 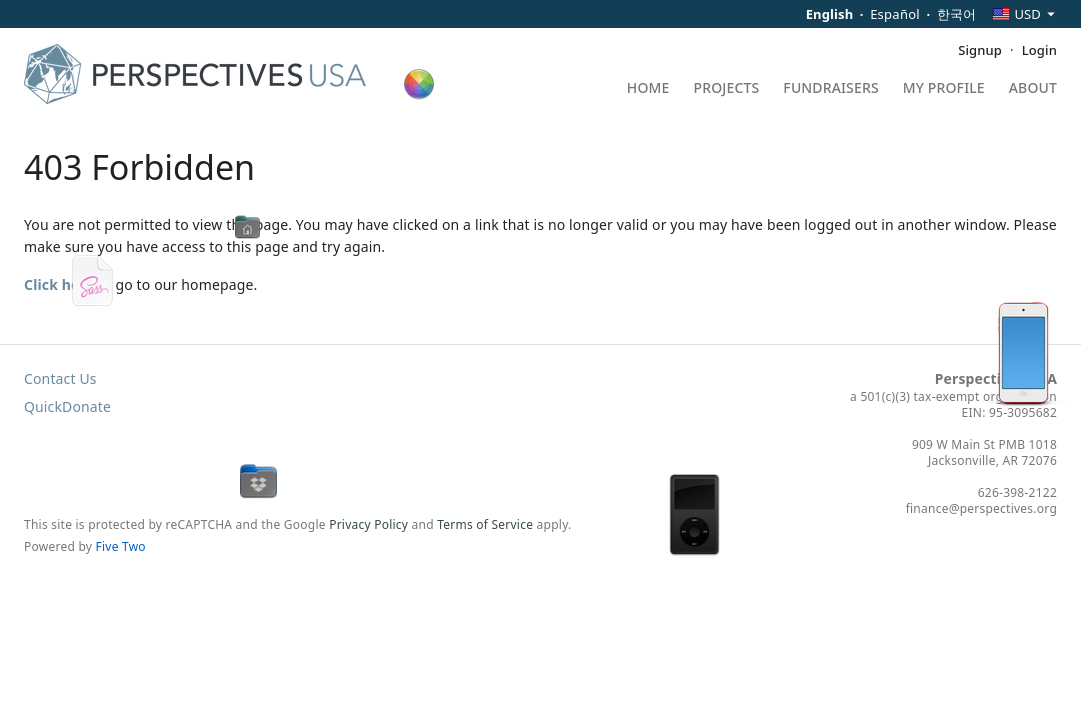 I want to click on access your home folder, so click(x=247, y=226).